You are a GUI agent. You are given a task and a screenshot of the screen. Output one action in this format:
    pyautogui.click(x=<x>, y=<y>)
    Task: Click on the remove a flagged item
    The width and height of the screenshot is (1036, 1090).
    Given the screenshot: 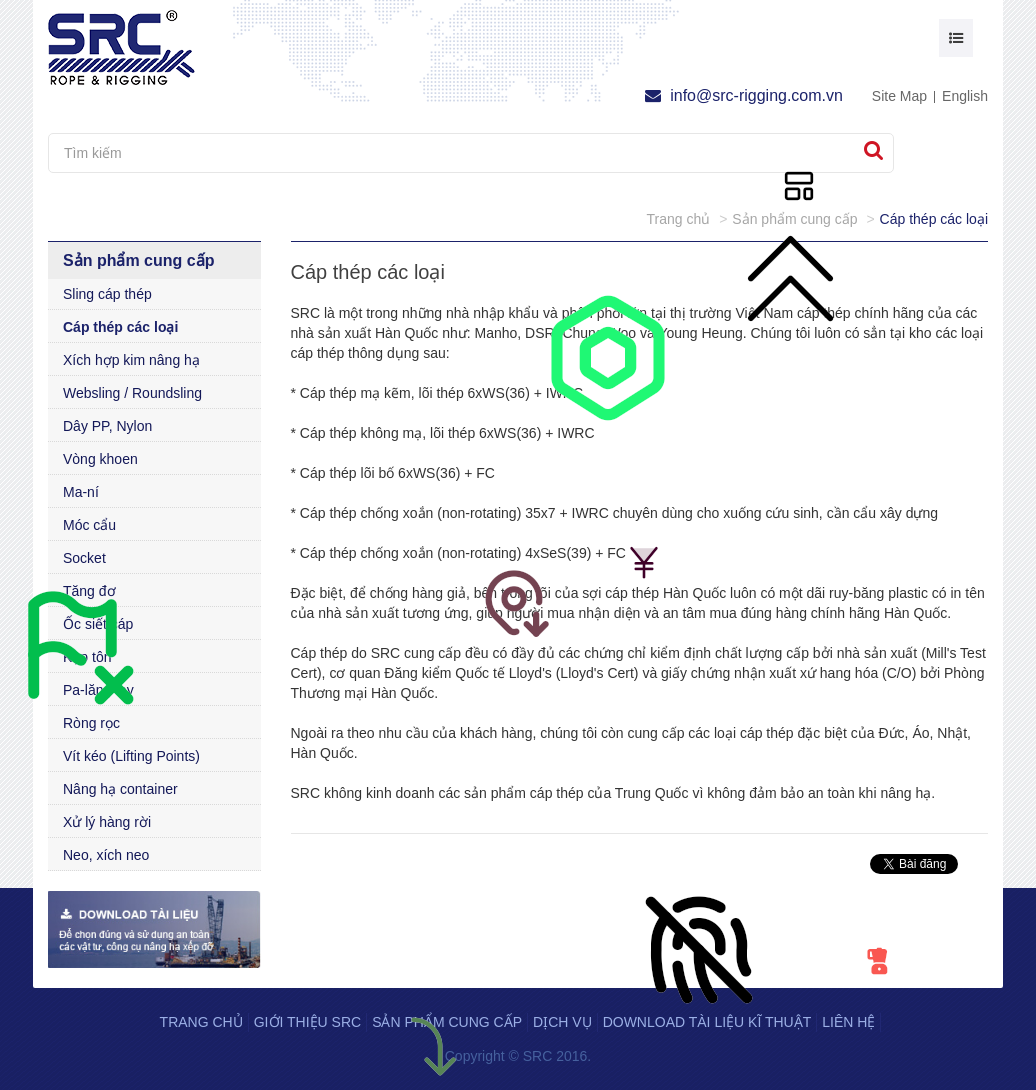 What is the action you would take?
    pyautogui.click(x=72, y=643)
    